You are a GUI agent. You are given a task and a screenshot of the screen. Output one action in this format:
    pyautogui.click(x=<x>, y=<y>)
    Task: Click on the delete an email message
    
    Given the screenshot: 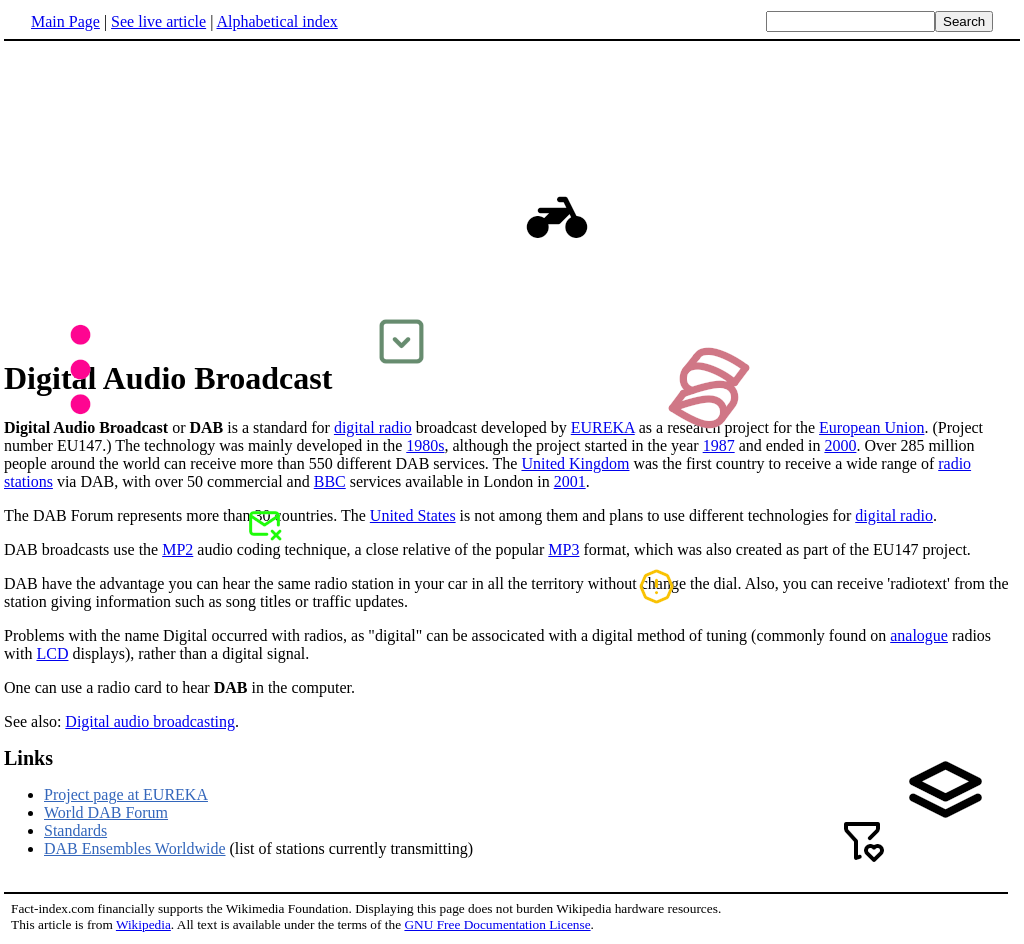 What is the action you would take?
    pyautogui.click(x=264, y=523)
    